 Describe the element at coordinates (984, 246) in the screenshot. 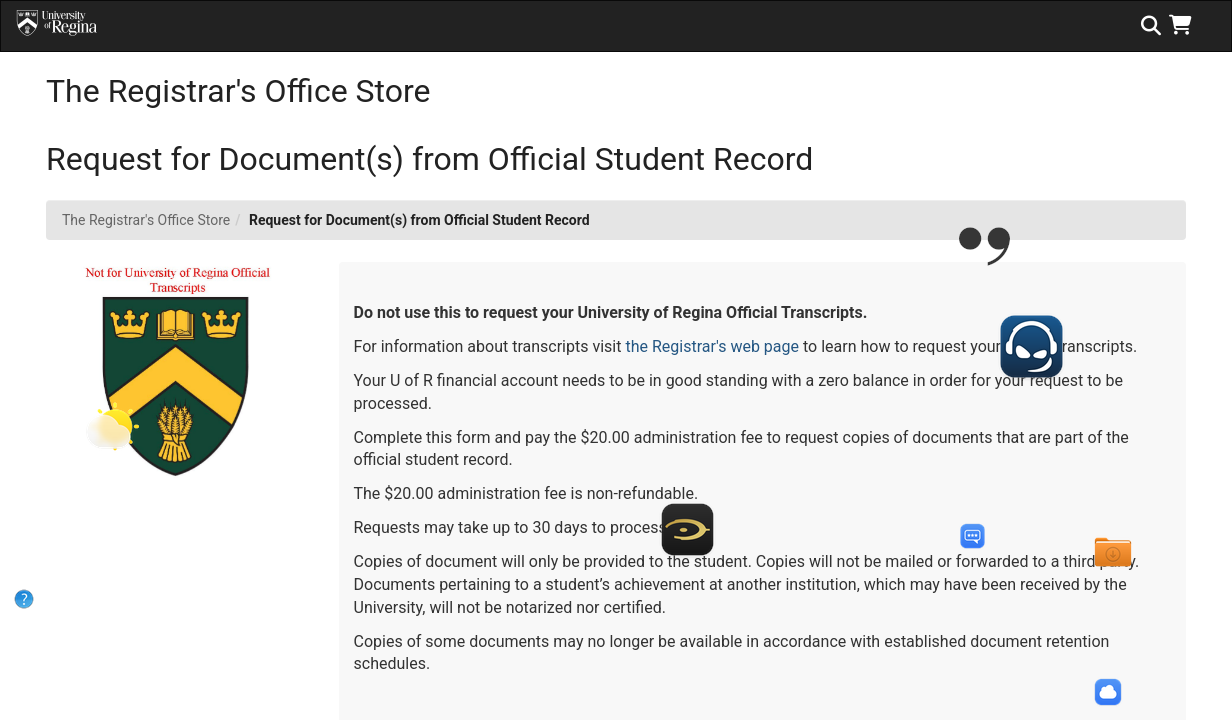

I see `punctuation input mode is currently inactive` at that location.